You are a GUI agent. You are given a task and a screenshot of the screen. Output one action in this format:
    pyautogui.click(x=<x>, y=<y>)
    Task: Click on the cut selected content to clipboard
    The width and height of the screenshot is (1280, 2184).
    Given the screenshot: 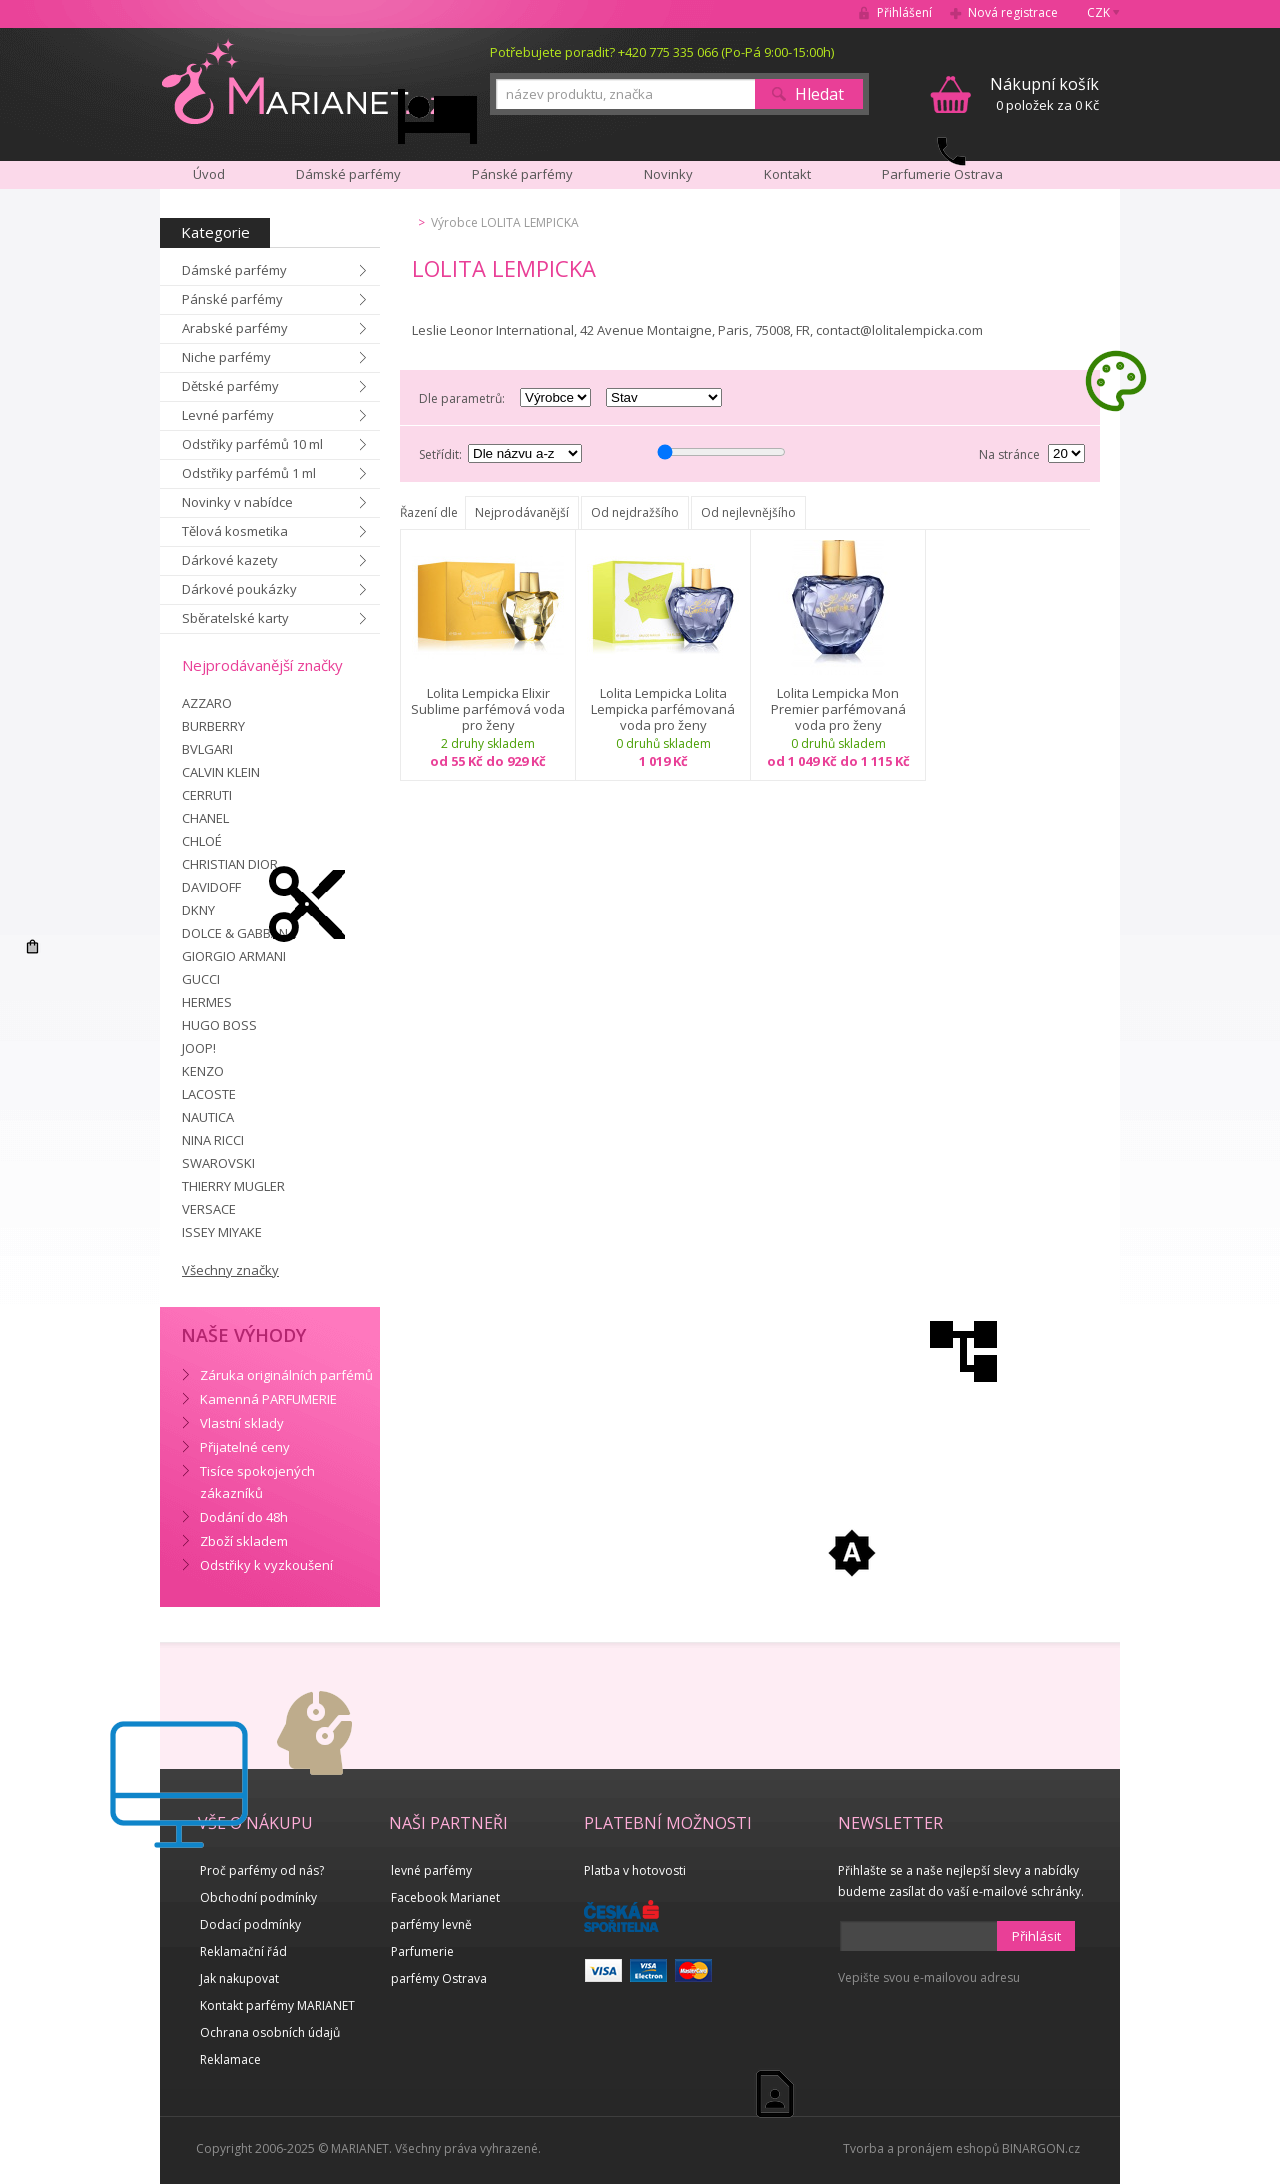 What is the action you would take?
    pyautogui.click(x=307, y=904)
    